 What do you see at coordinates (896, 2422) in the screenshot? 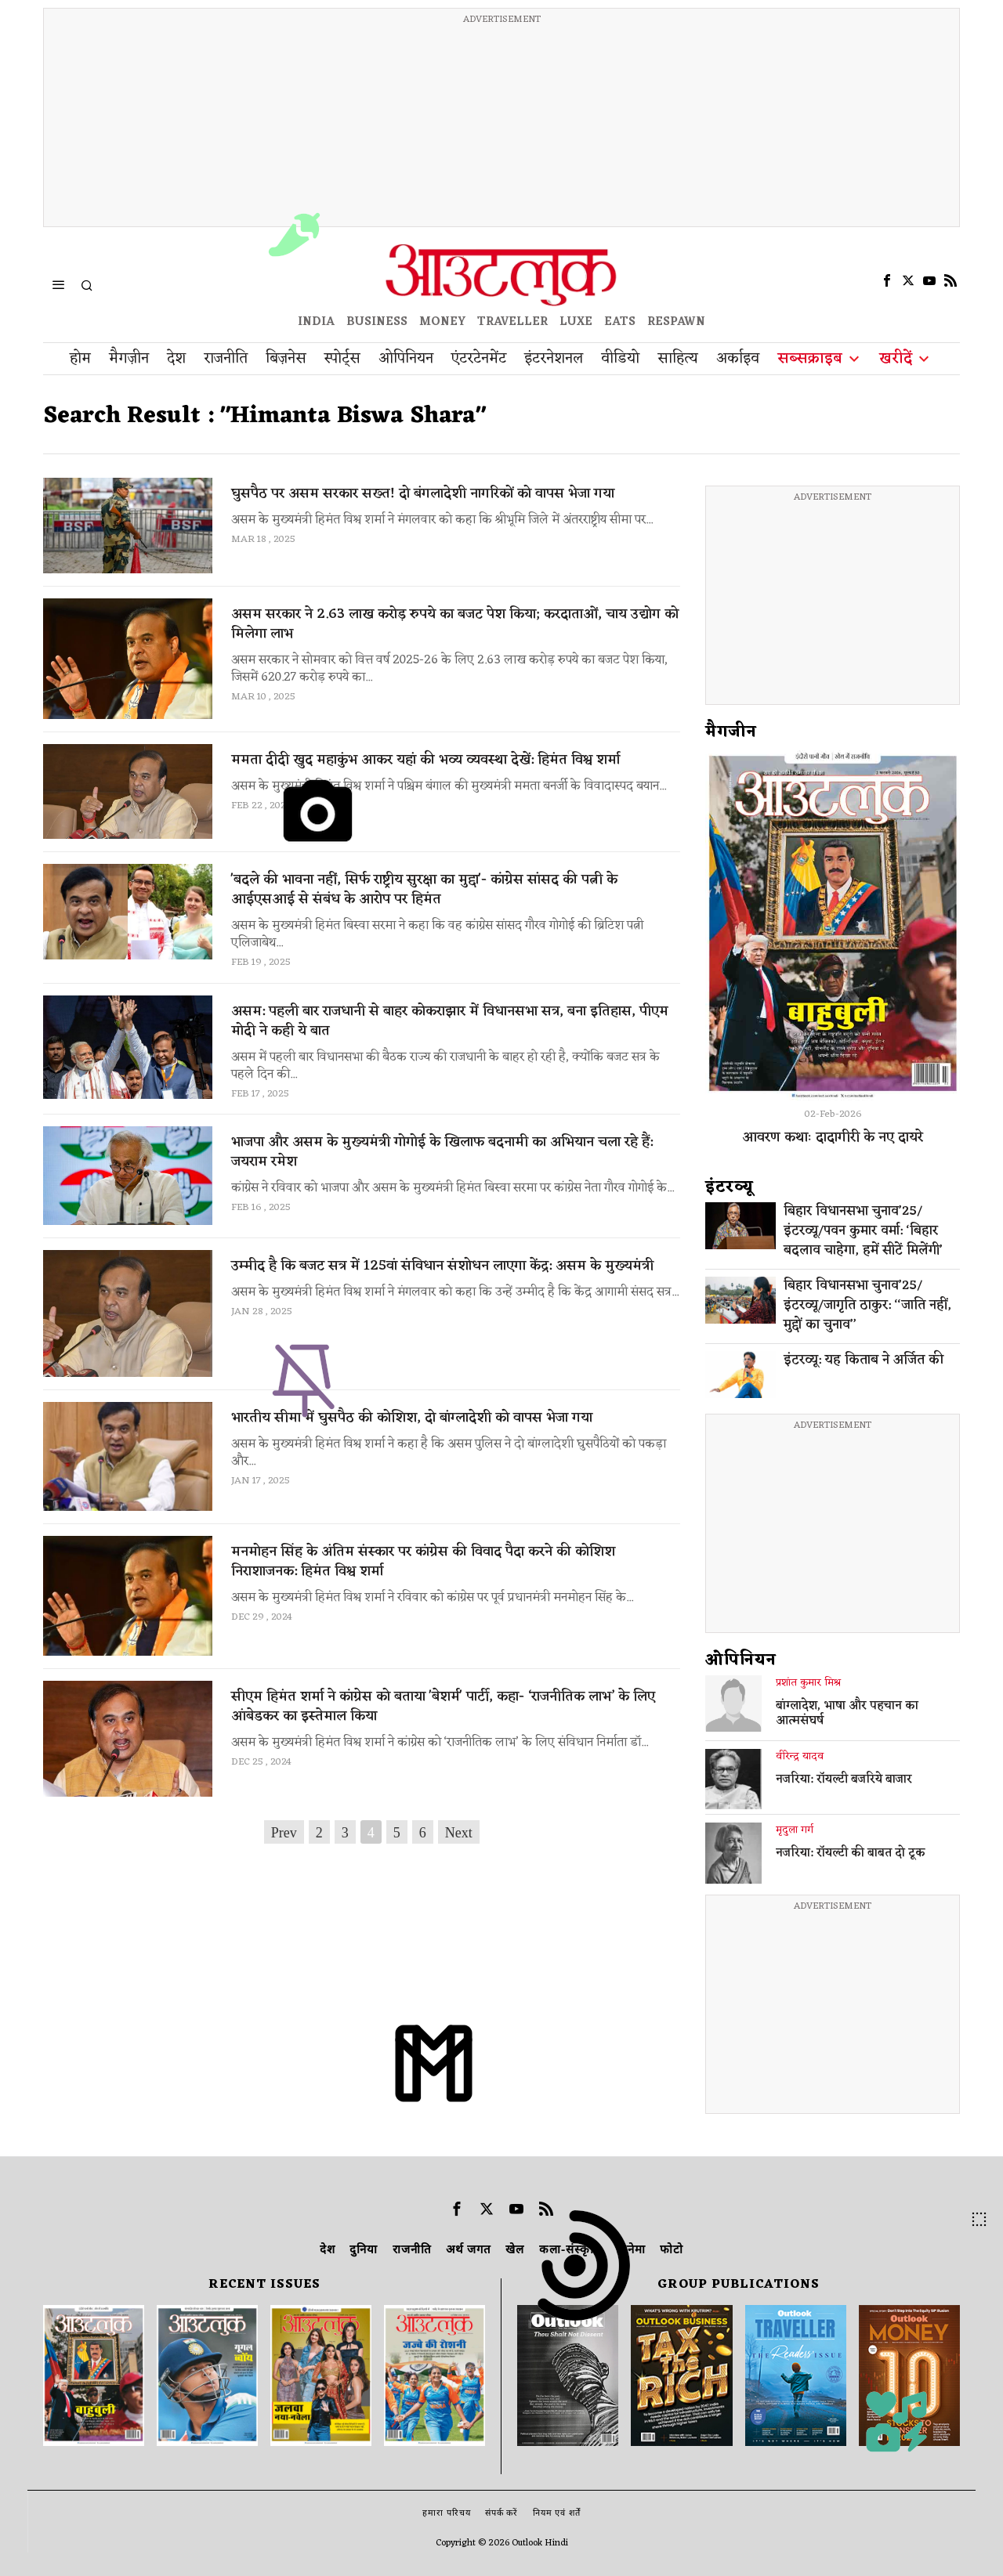
I see `access media and creative tools` at bounding box center [896, 2422].